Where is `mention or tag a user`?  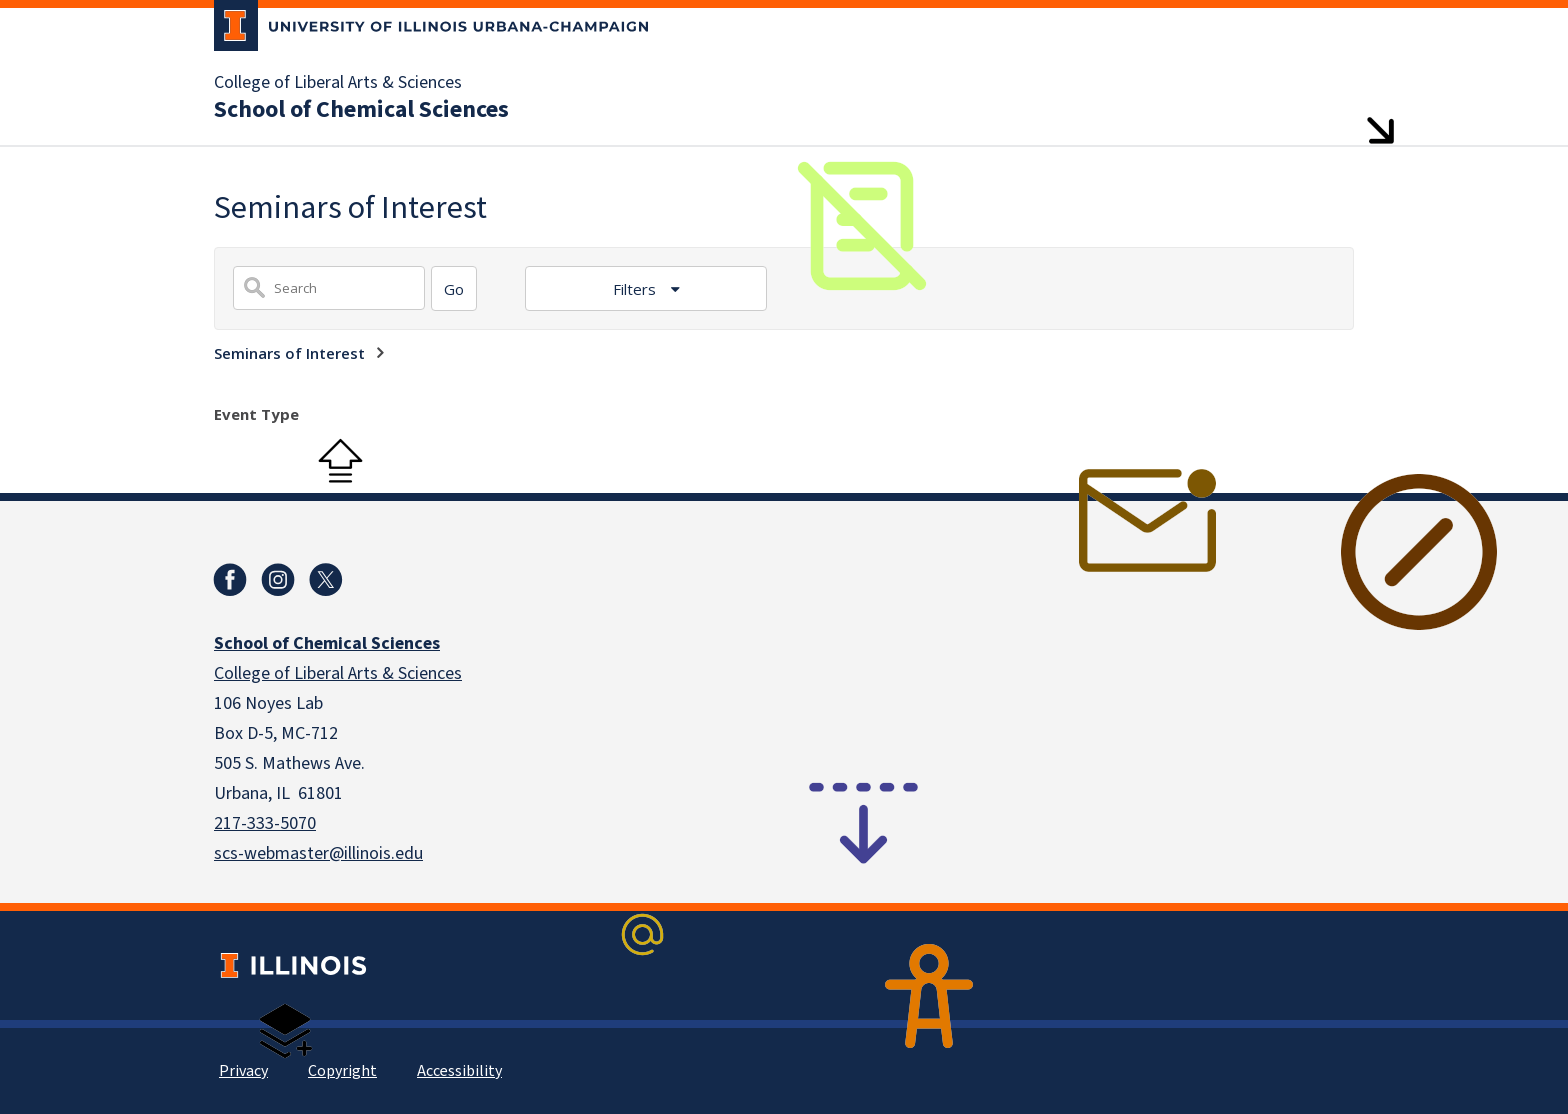 mention or tag a user is located at coordinates (642, 934).